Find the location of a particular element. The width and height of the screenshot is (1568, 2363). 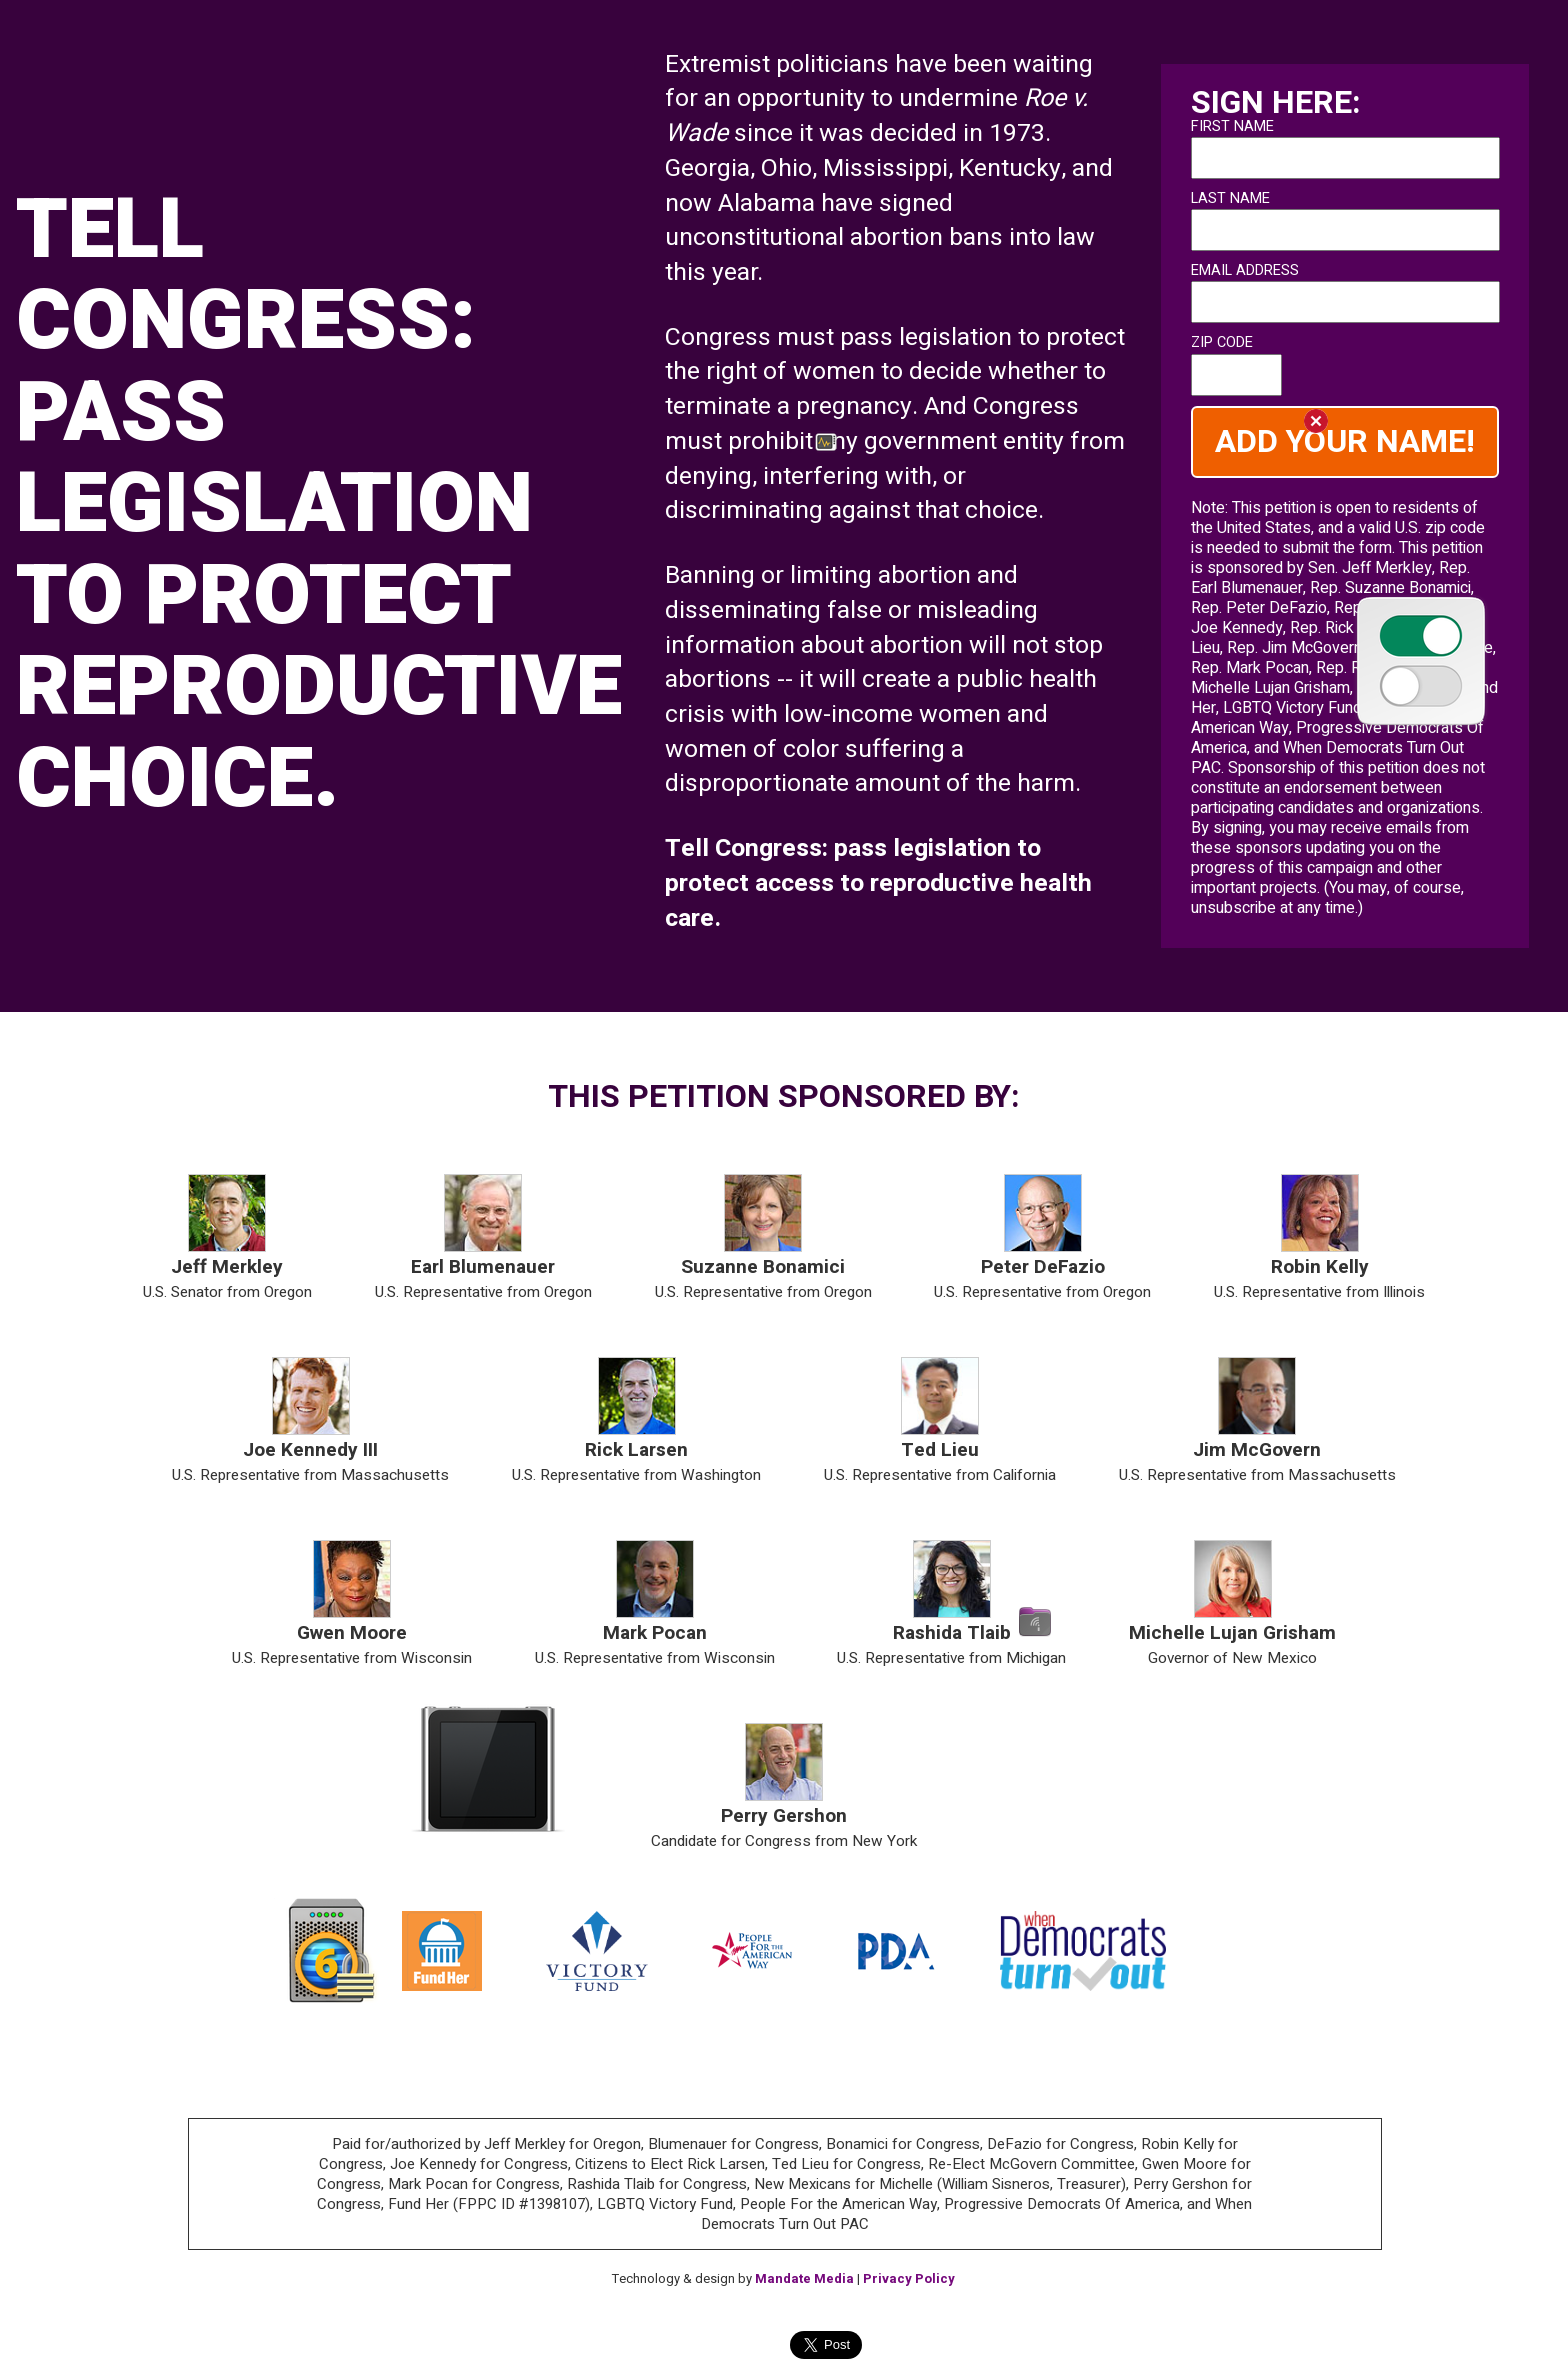

open system monitor application is located at coordinates (826, 442).